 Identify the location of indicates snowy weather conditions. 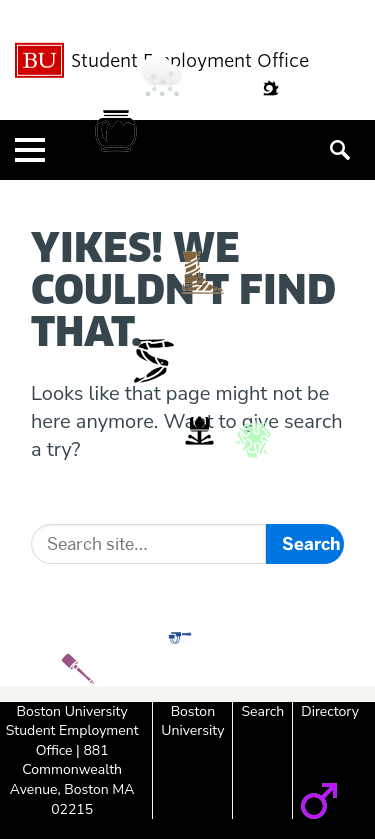
(161, 75).